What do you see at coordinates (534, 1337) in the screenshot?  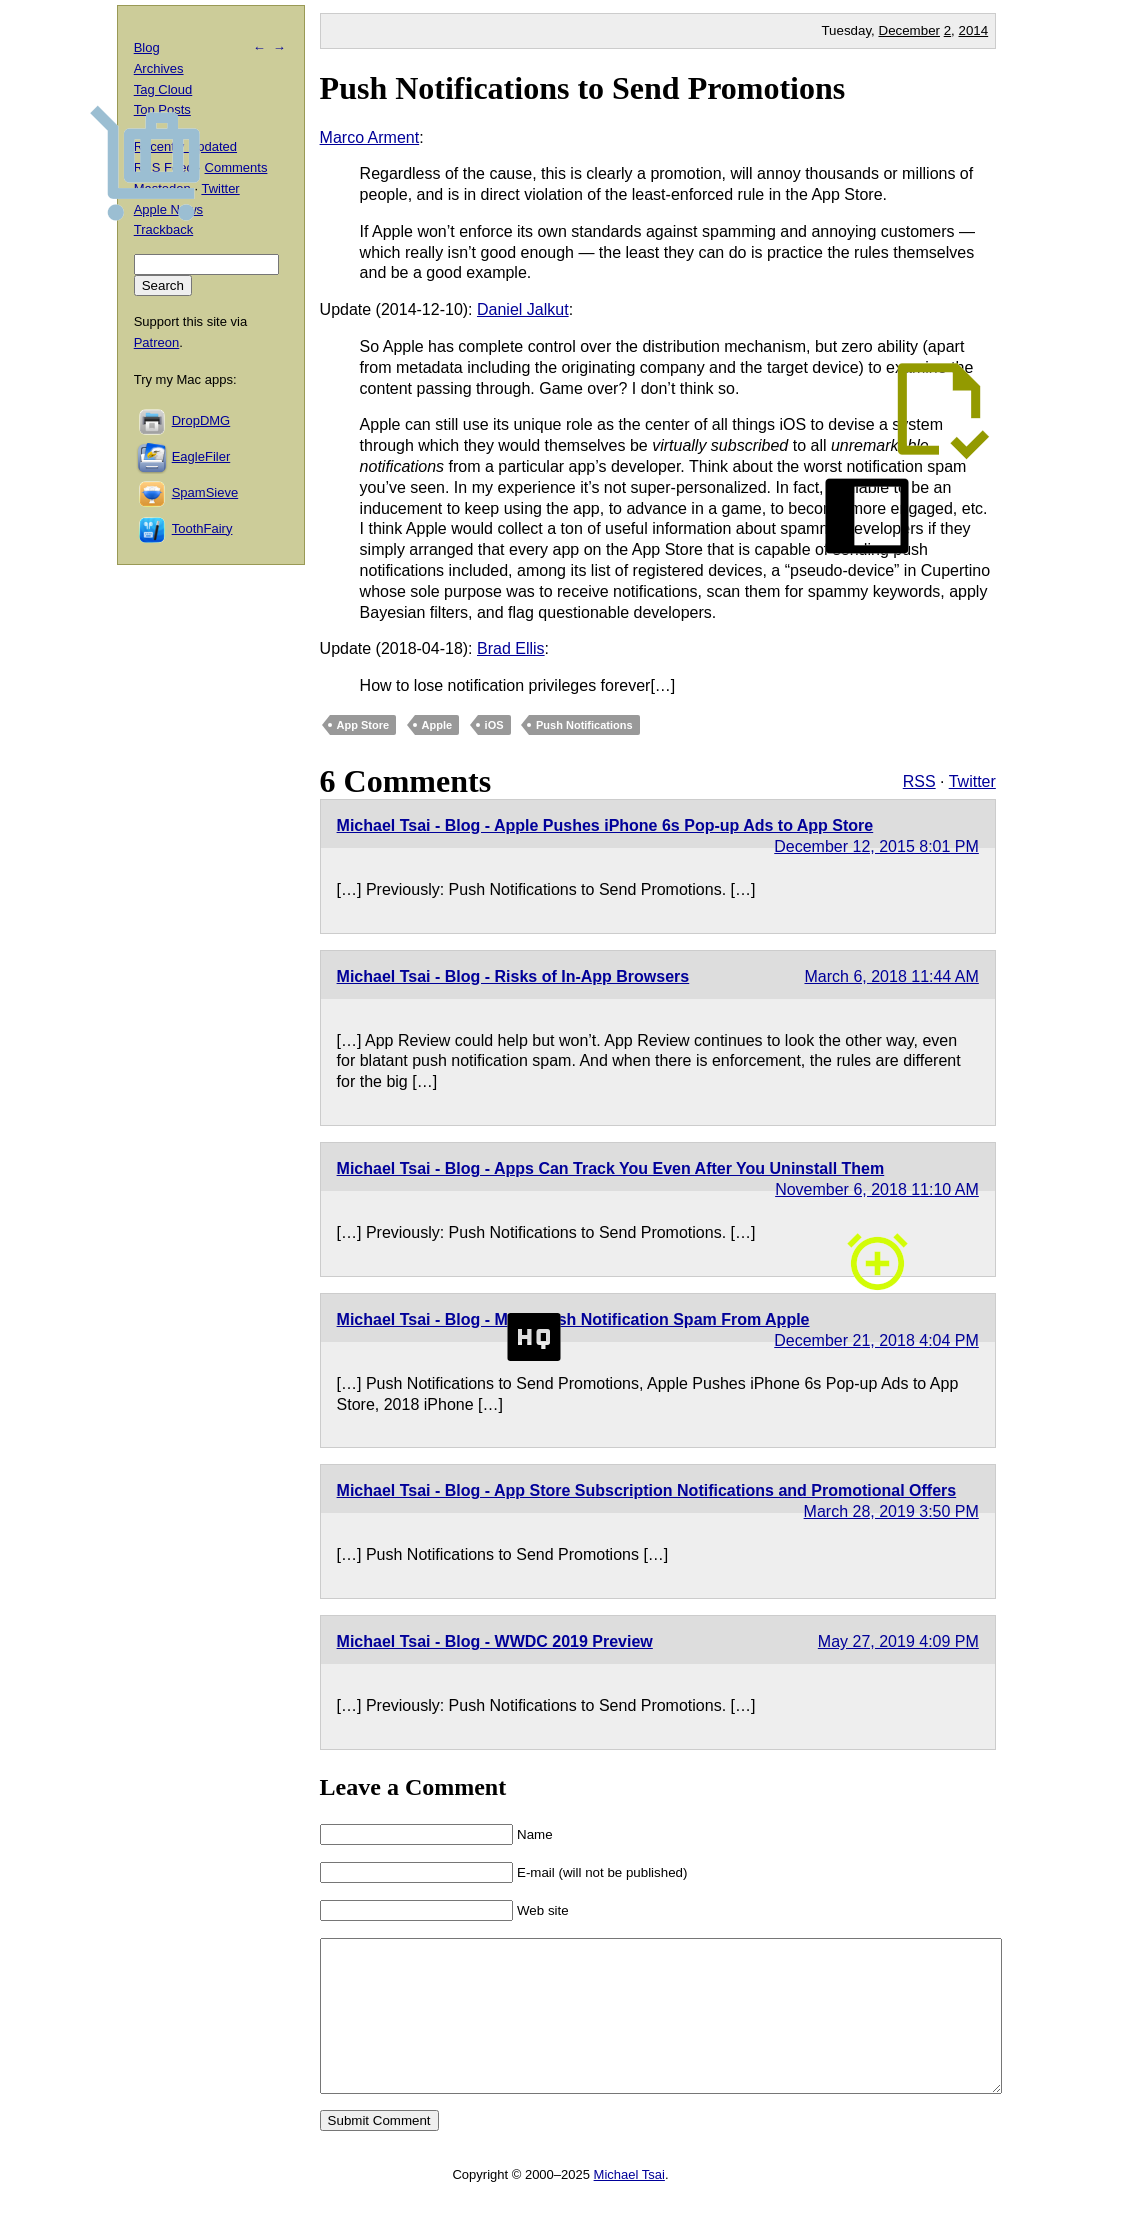 I see `indicates high quality media or streaming option` at bounding box center [534, 1337].